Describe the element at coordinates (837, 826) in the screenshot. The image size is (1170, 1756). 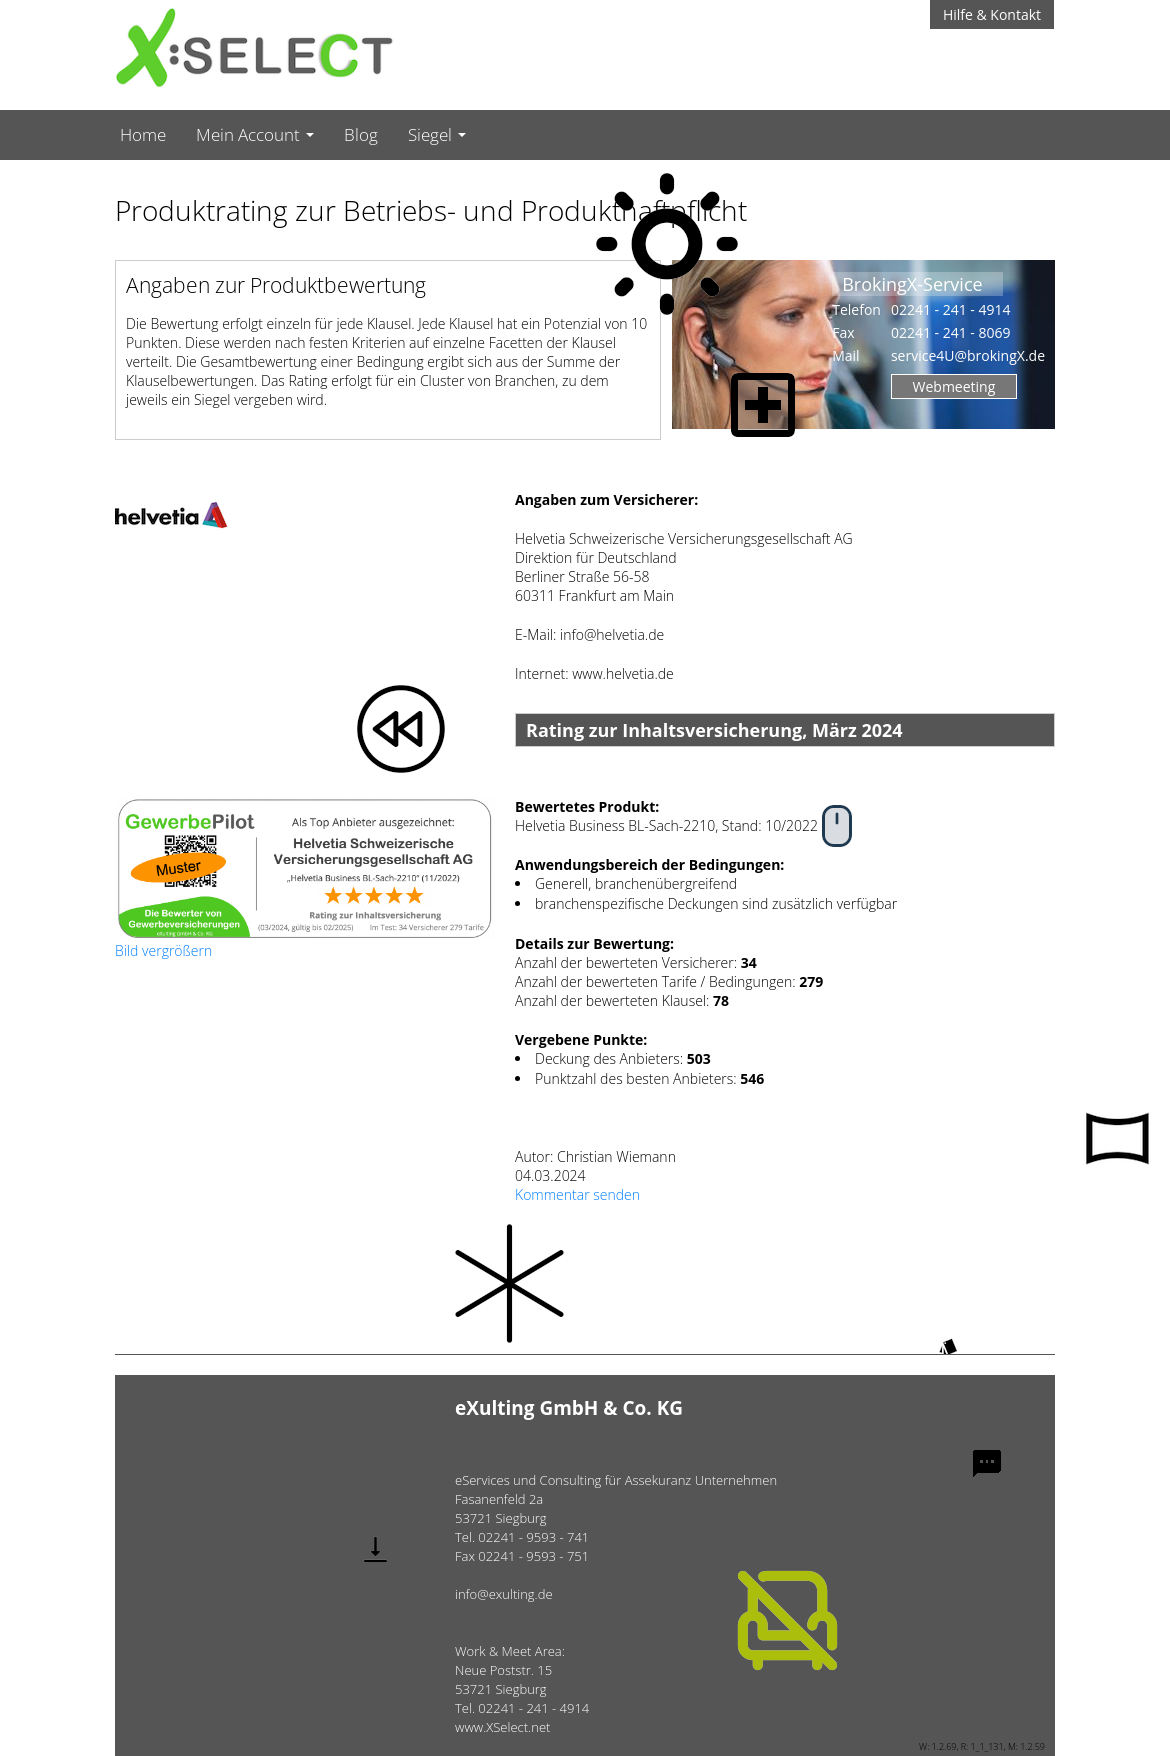
I see `adjust mouse or cursor settings` at that location.